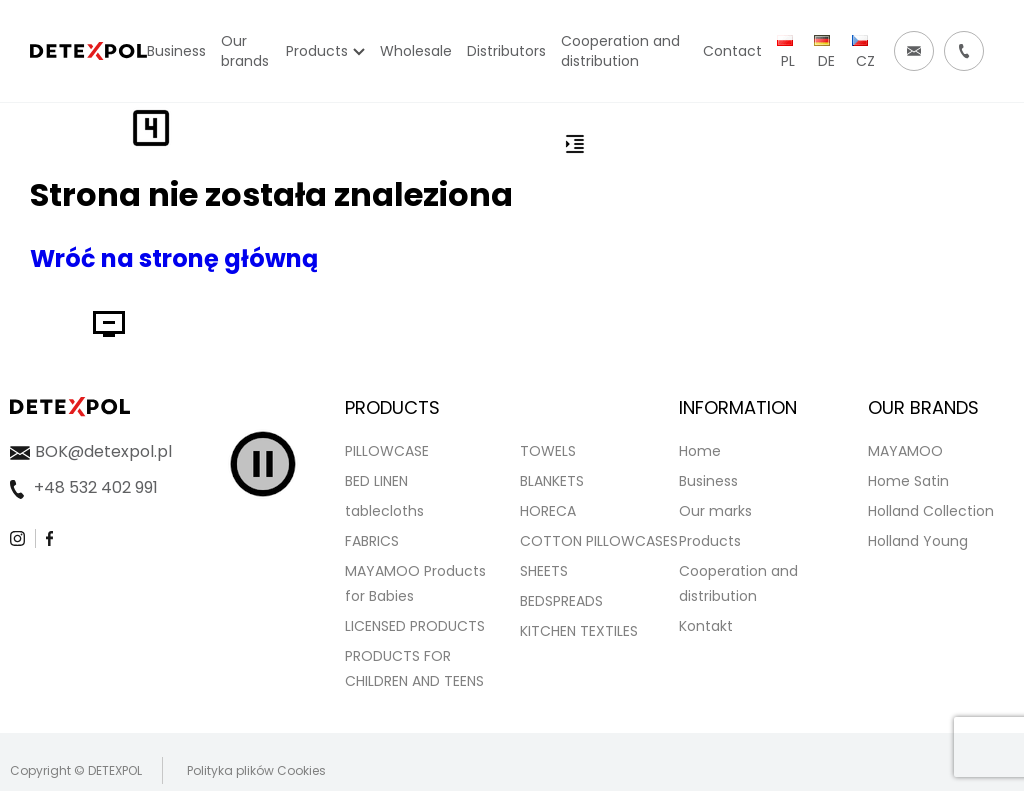 The width and height of the screenshot is (1024, 791). Describe the element at coordinates (575, 144) in the screenshot. I see `increase text indentation` at that location.